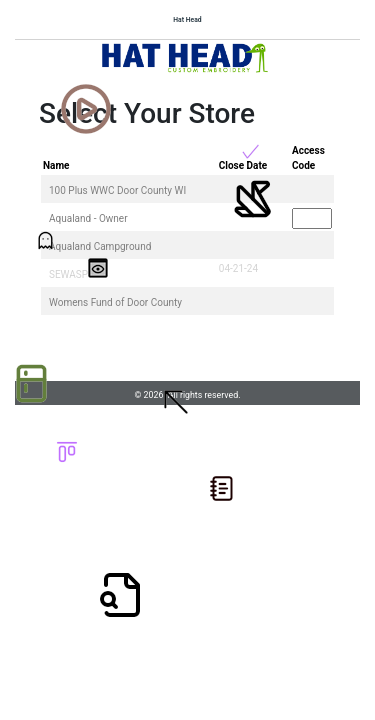 The height and width of the screenshot is (720, 375). Describe the element at coordinates (250, 151) in the screenshot. I see `confirm or submit an action` at that location.